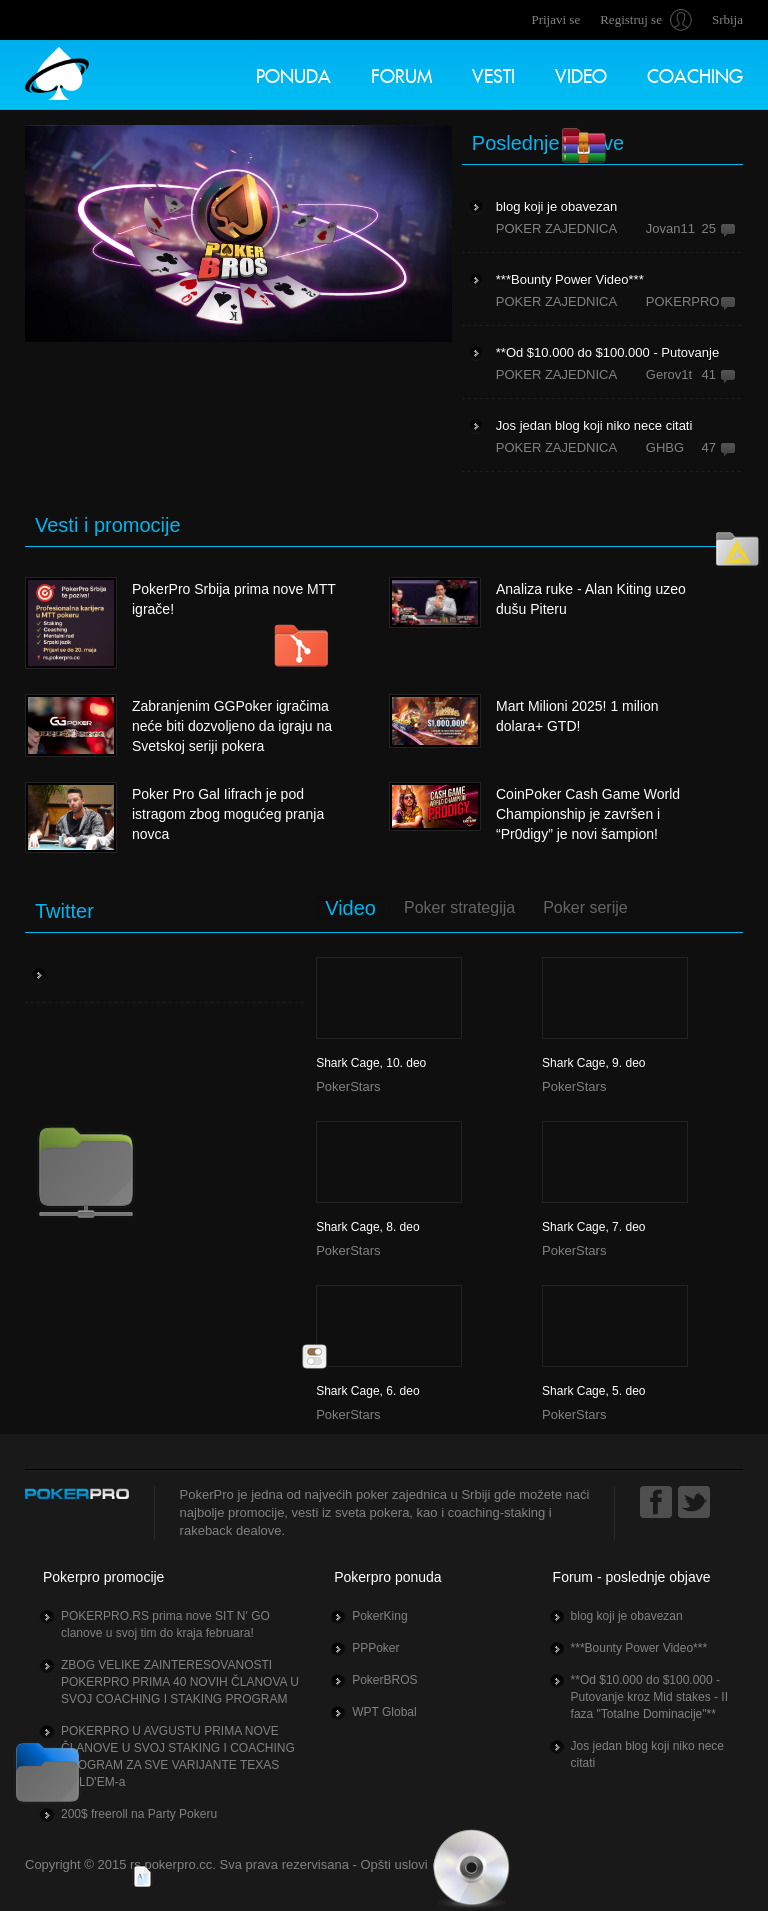 The height and width of the screenshot is (1911, 768). Describe the element at coordinates (314, 1356) in the screenshot. I see `open system settings or preferences` at that location.